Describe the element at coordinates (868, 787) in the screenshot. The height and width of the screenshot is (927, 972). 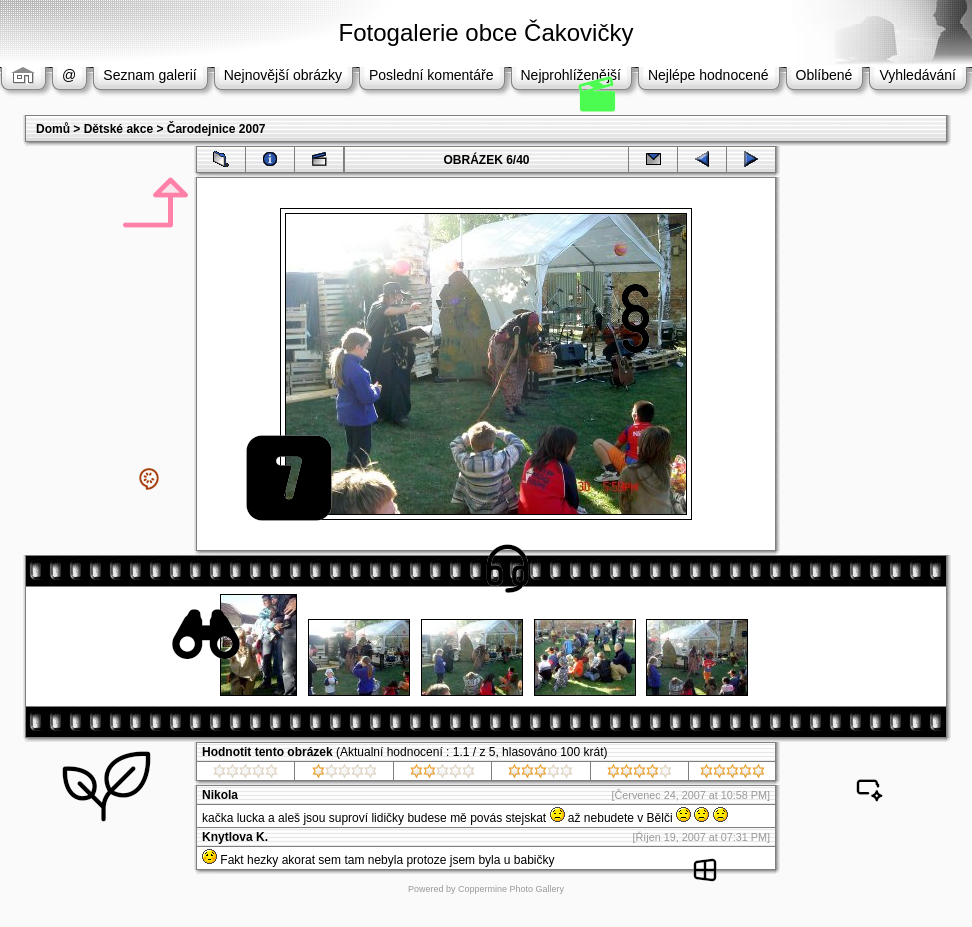
I see `battery charging with quick charge or boost mode` at that location.